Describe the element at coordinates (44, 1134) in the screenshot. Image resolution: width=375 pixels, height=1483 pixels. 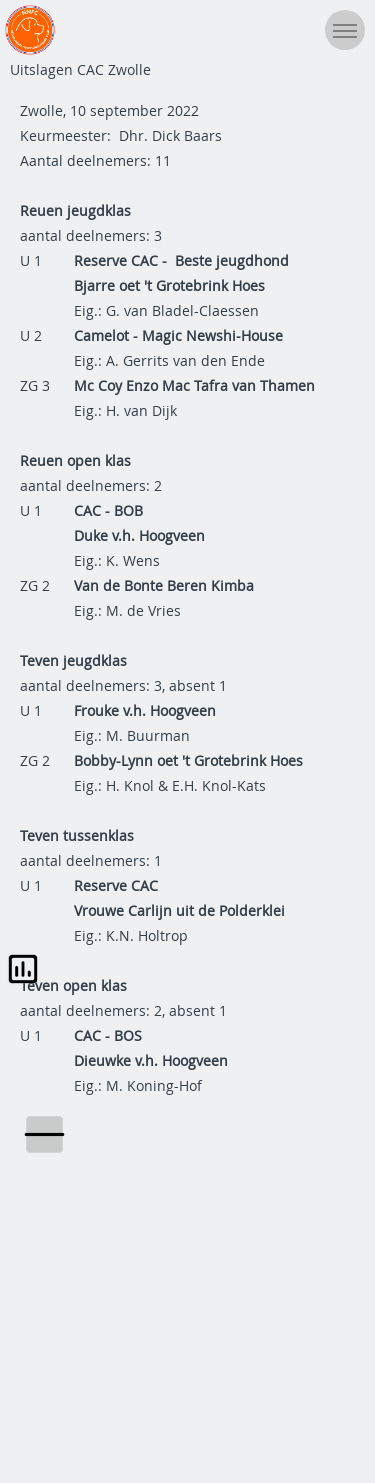
I see `decrease quantity or value` at that location.